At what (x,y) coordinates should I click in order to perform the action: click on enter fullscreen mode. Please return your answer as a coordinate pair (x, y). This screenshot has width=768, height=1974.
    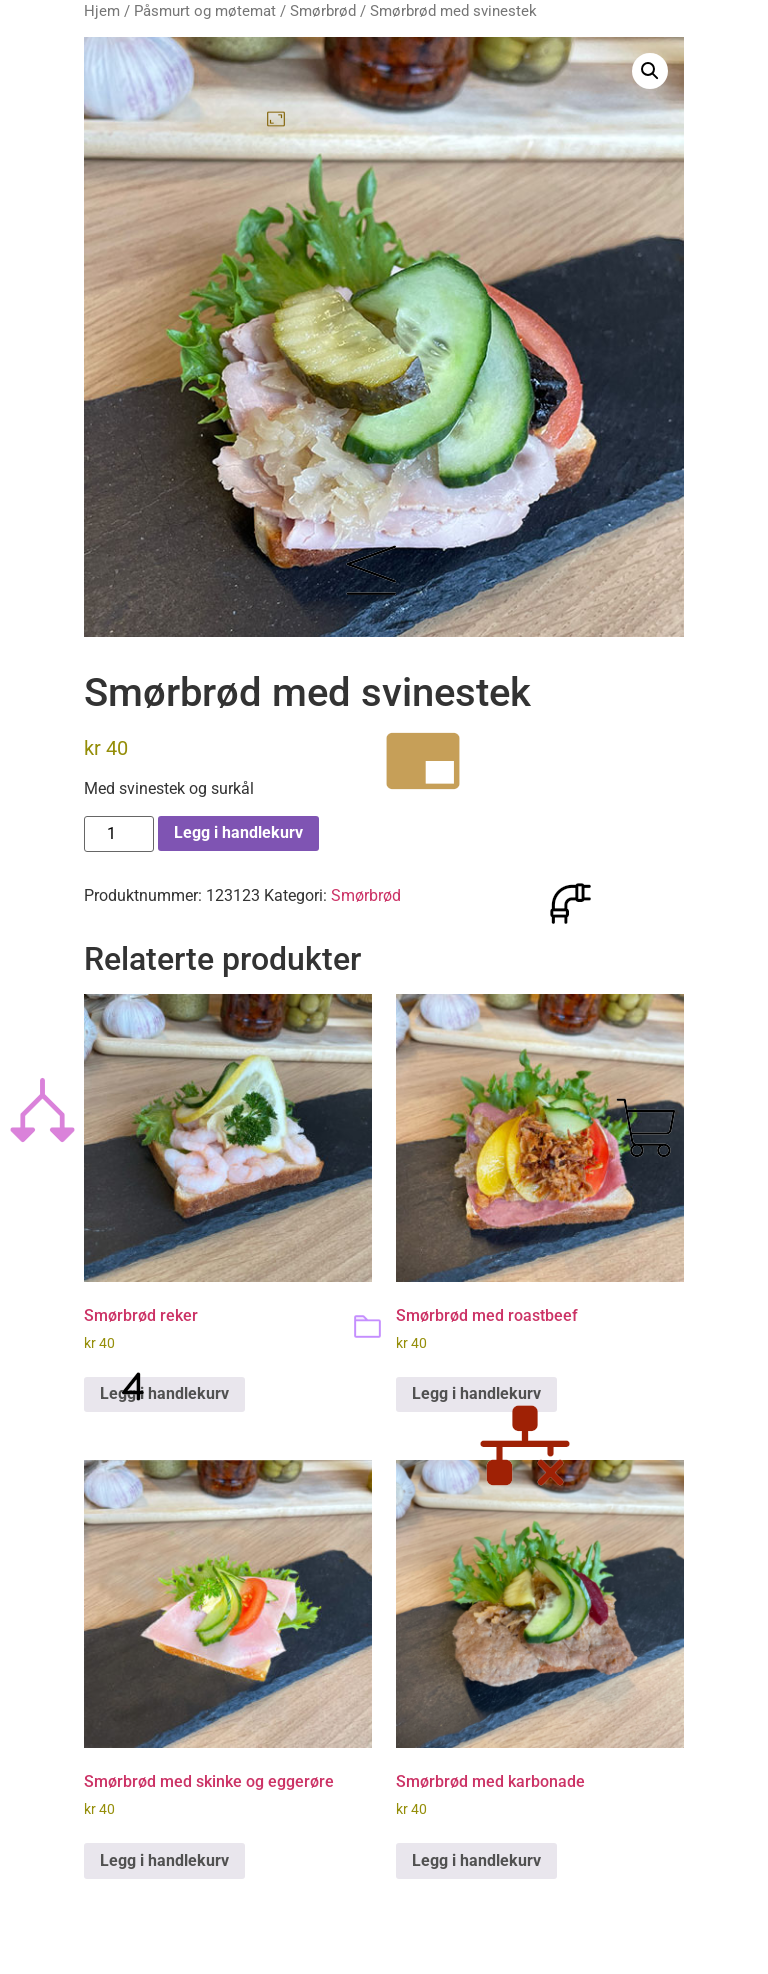
    Looking at the image, I should click on (276, 119).